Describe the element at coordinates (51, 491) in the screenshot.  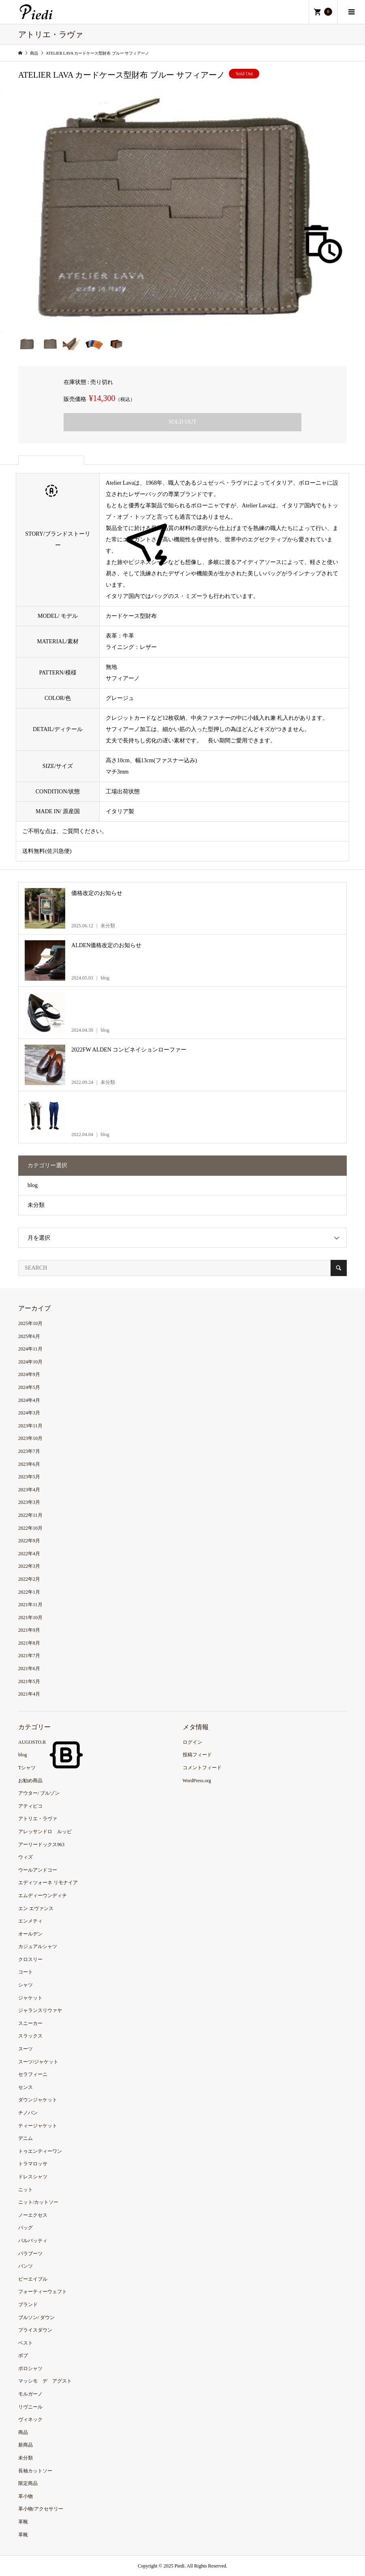
I see `indicates a draft or pending annotation` at that location.